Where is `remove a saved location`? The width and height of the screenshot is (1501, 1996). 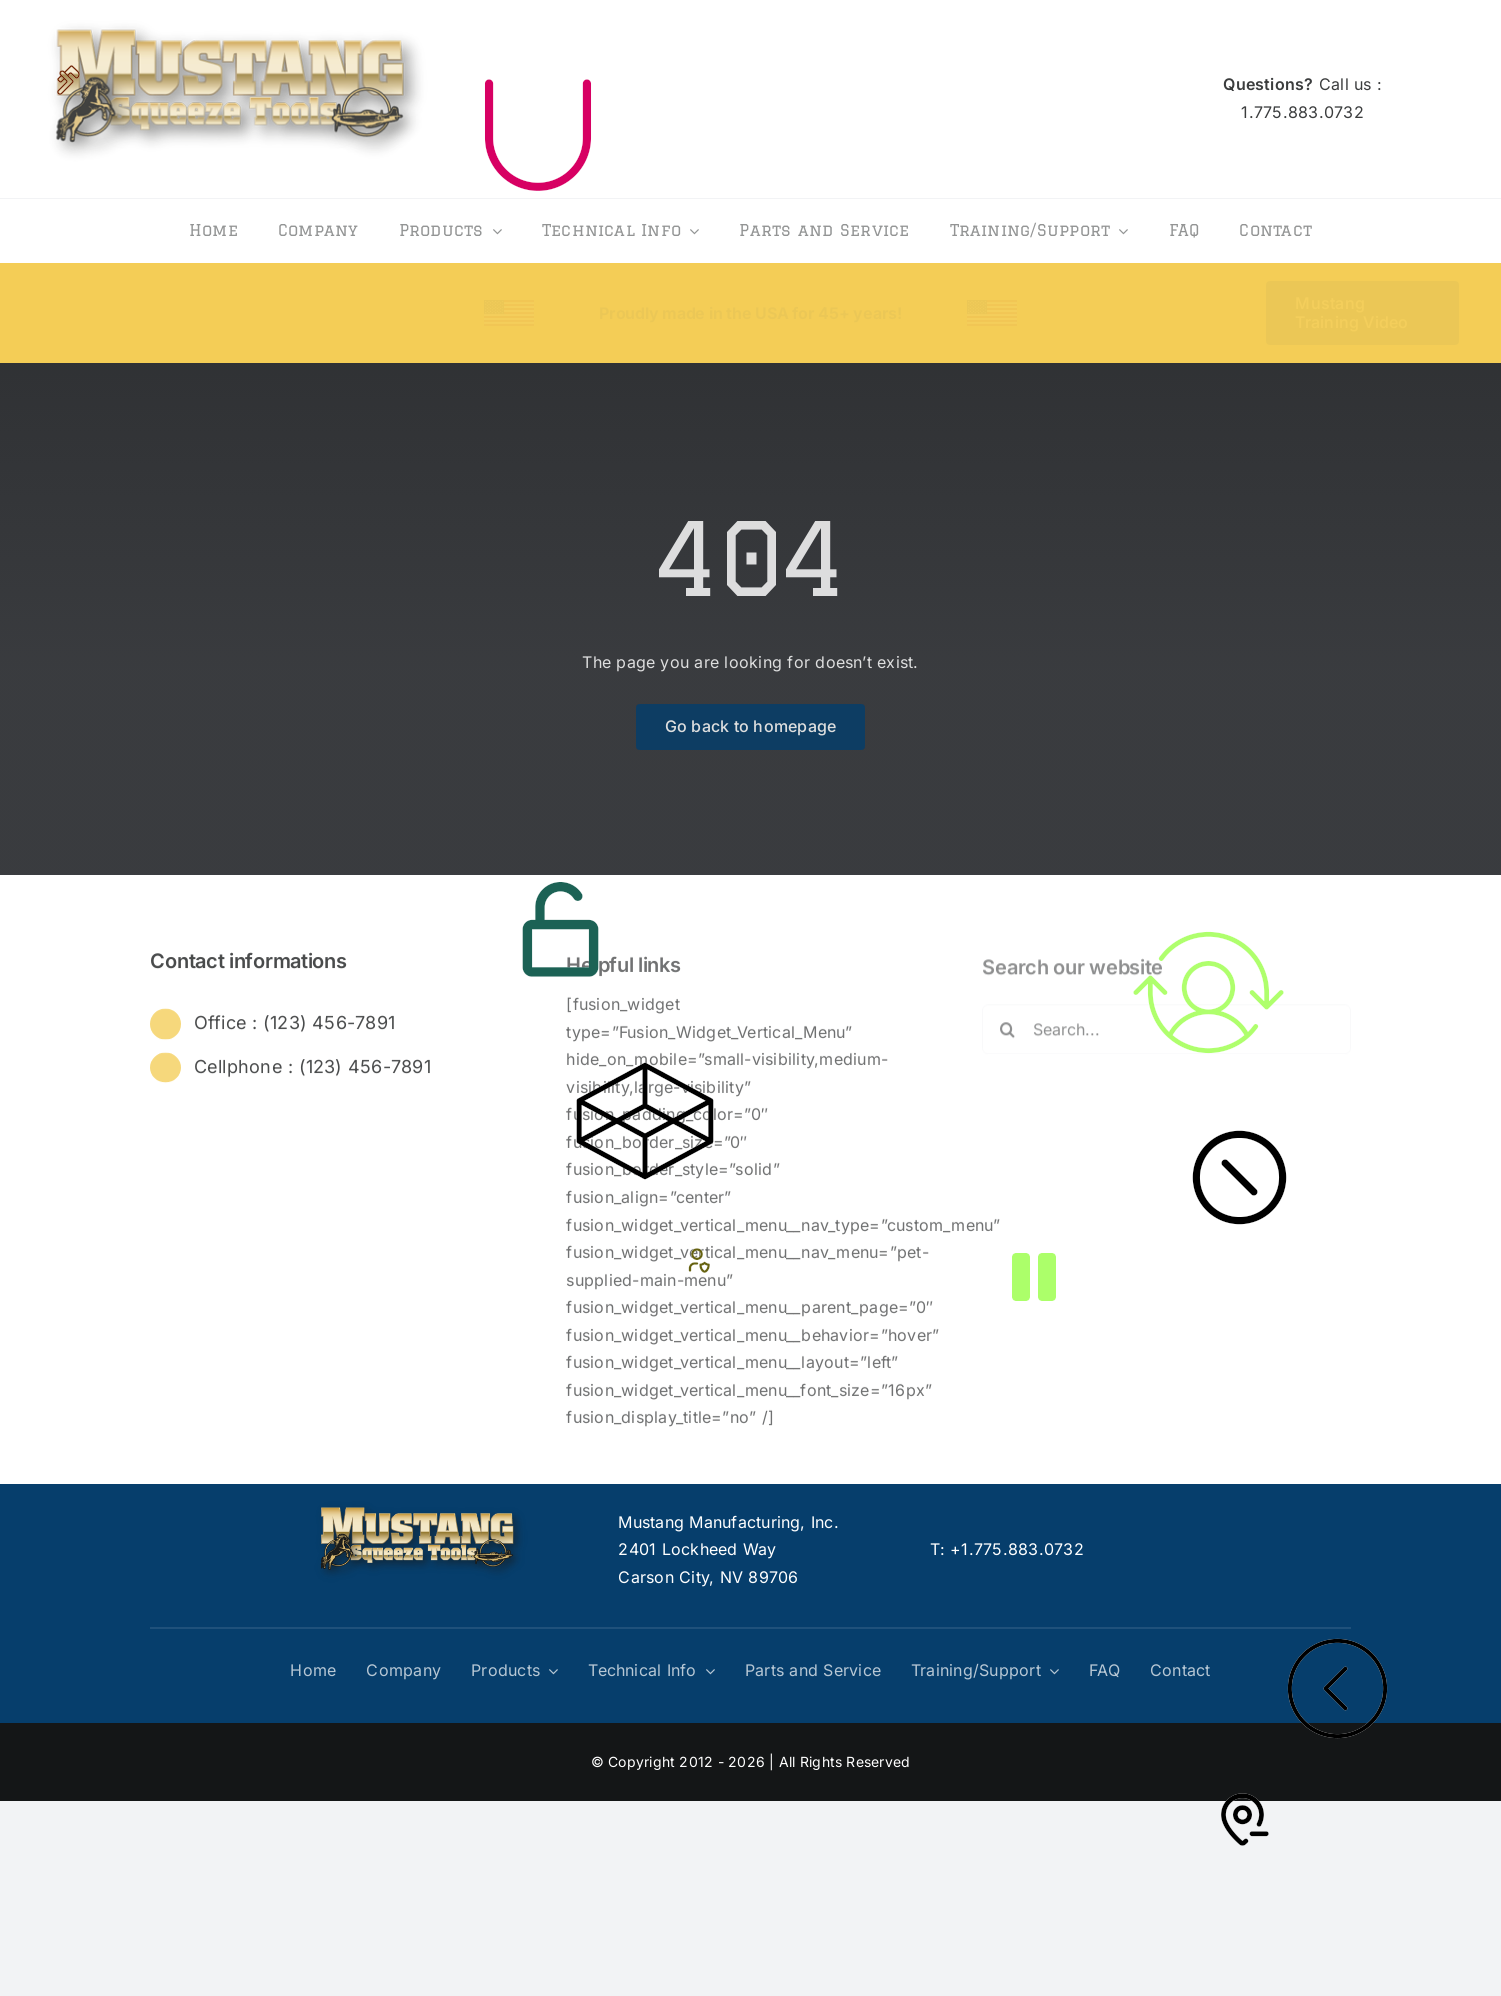 remove a saved location is located at coordinates (1242, 1819).